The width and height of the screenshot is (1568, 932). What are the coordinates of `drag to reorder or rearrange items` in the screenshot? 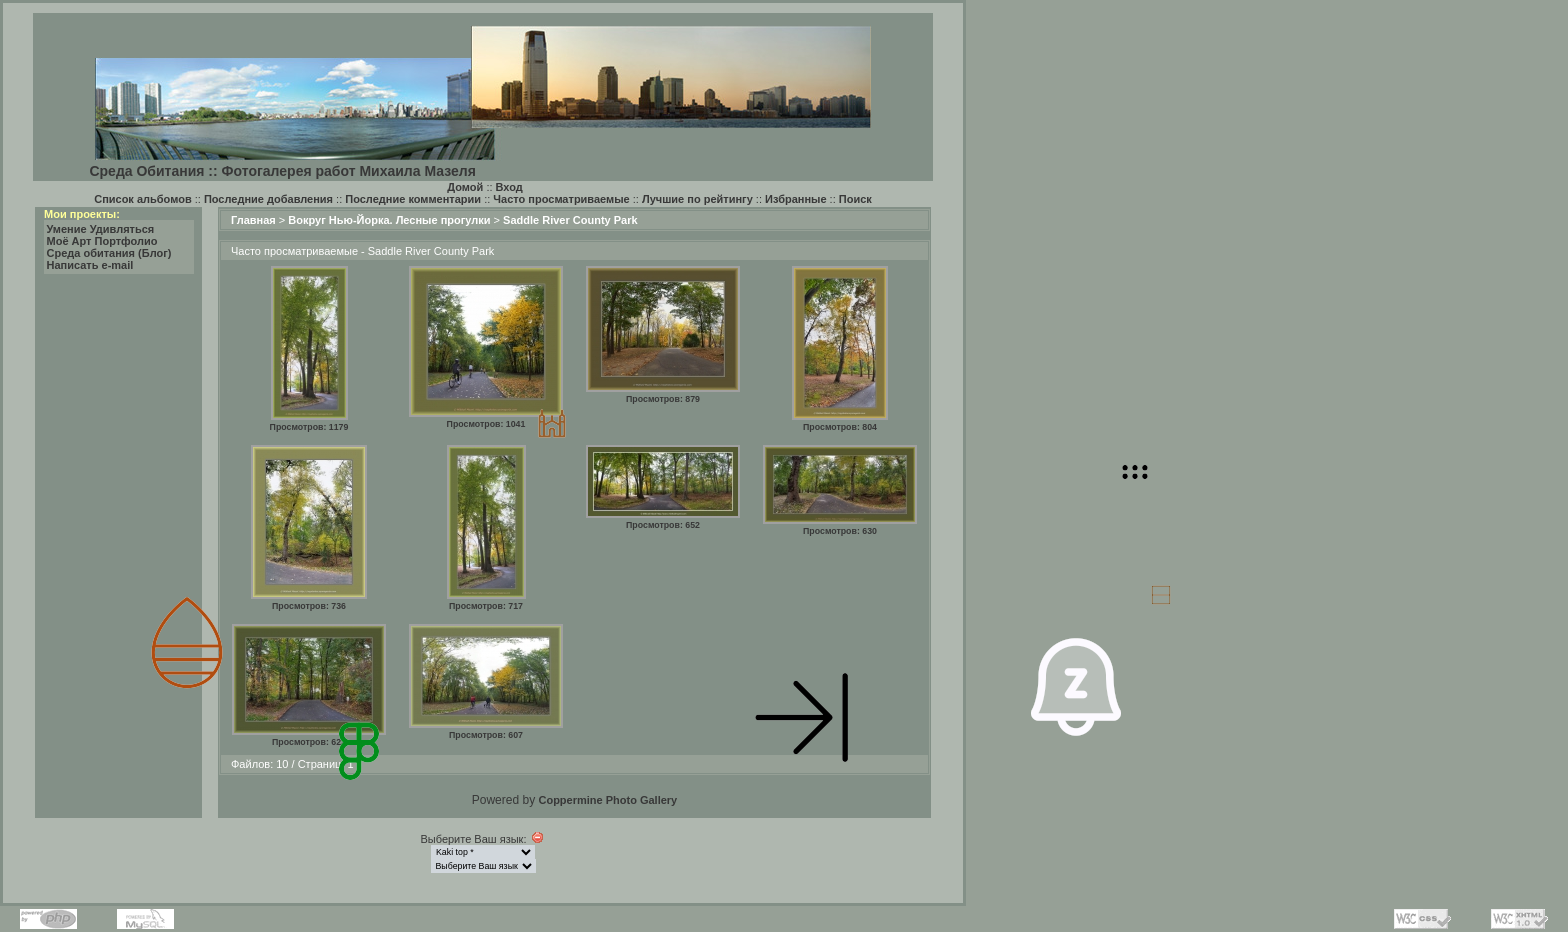 It's located at (1135, 472).